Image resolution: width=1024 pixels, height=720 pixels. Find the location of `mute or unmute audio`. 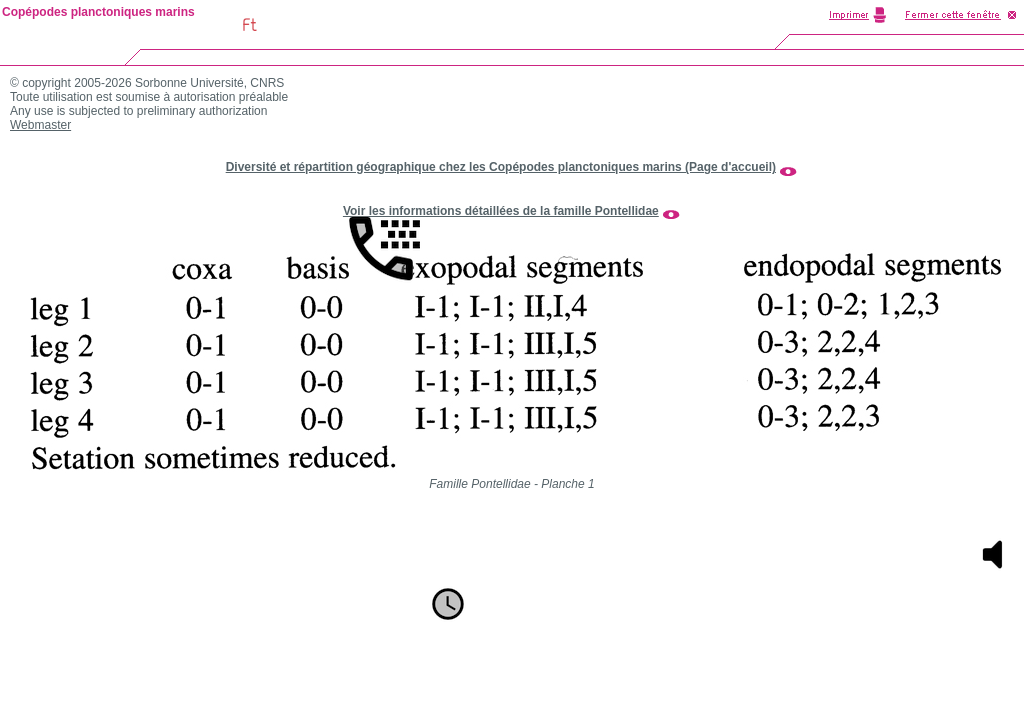

mute or unmute audio is located at coordinates (993, 554).